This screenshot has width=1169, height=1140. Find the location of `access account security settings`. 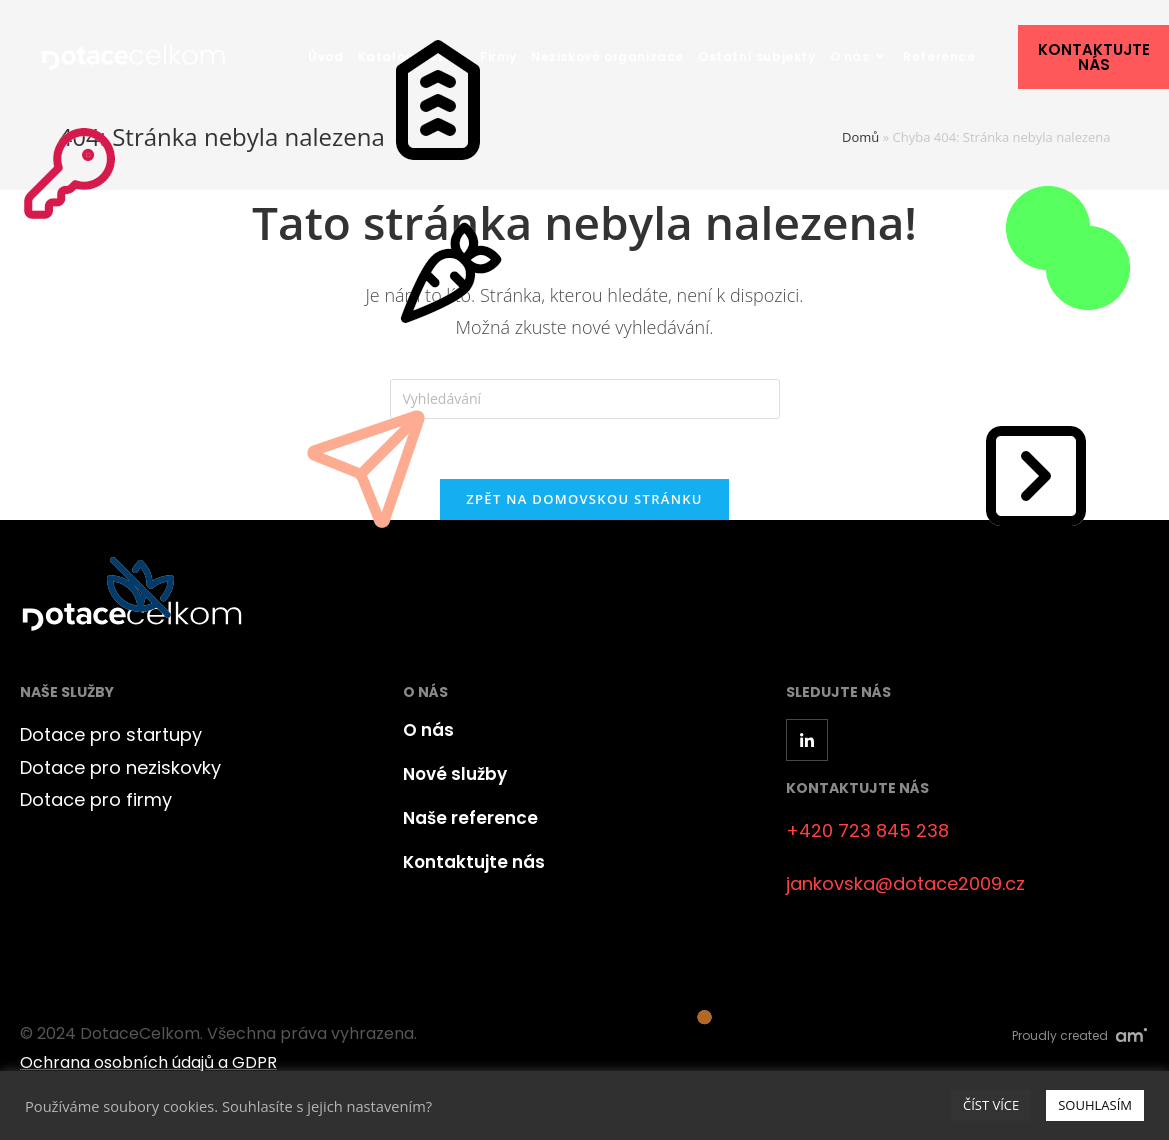

access account security settings is located at coordinates (69, 173).